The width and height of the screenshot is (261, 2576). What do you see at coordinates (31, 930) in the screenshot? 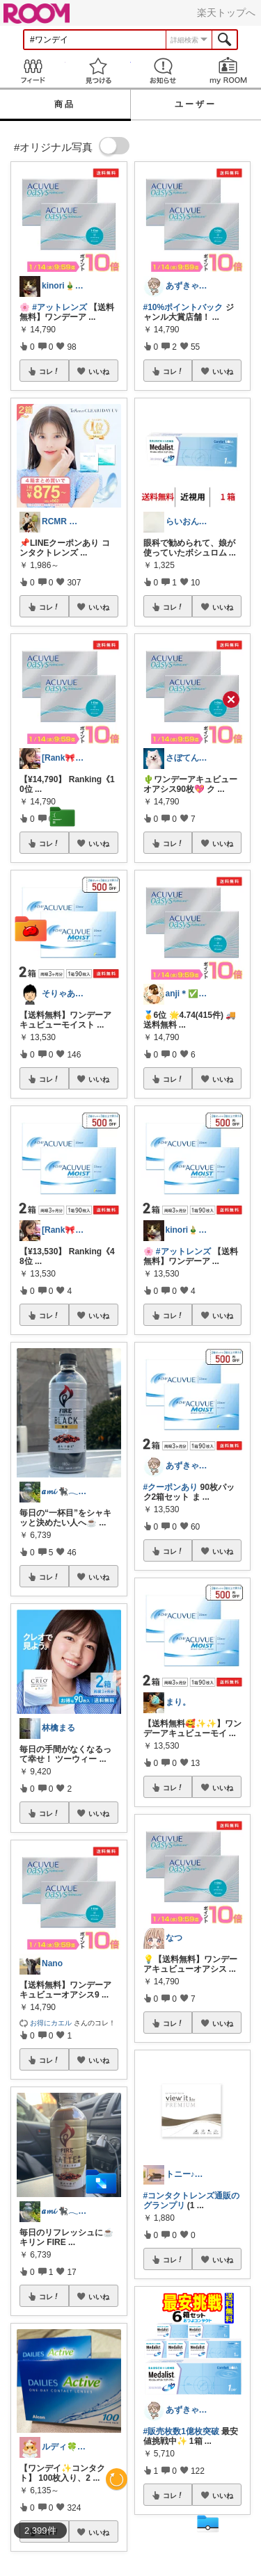
I see `open android jelly bean system folder` at bounding box center [31, 930].